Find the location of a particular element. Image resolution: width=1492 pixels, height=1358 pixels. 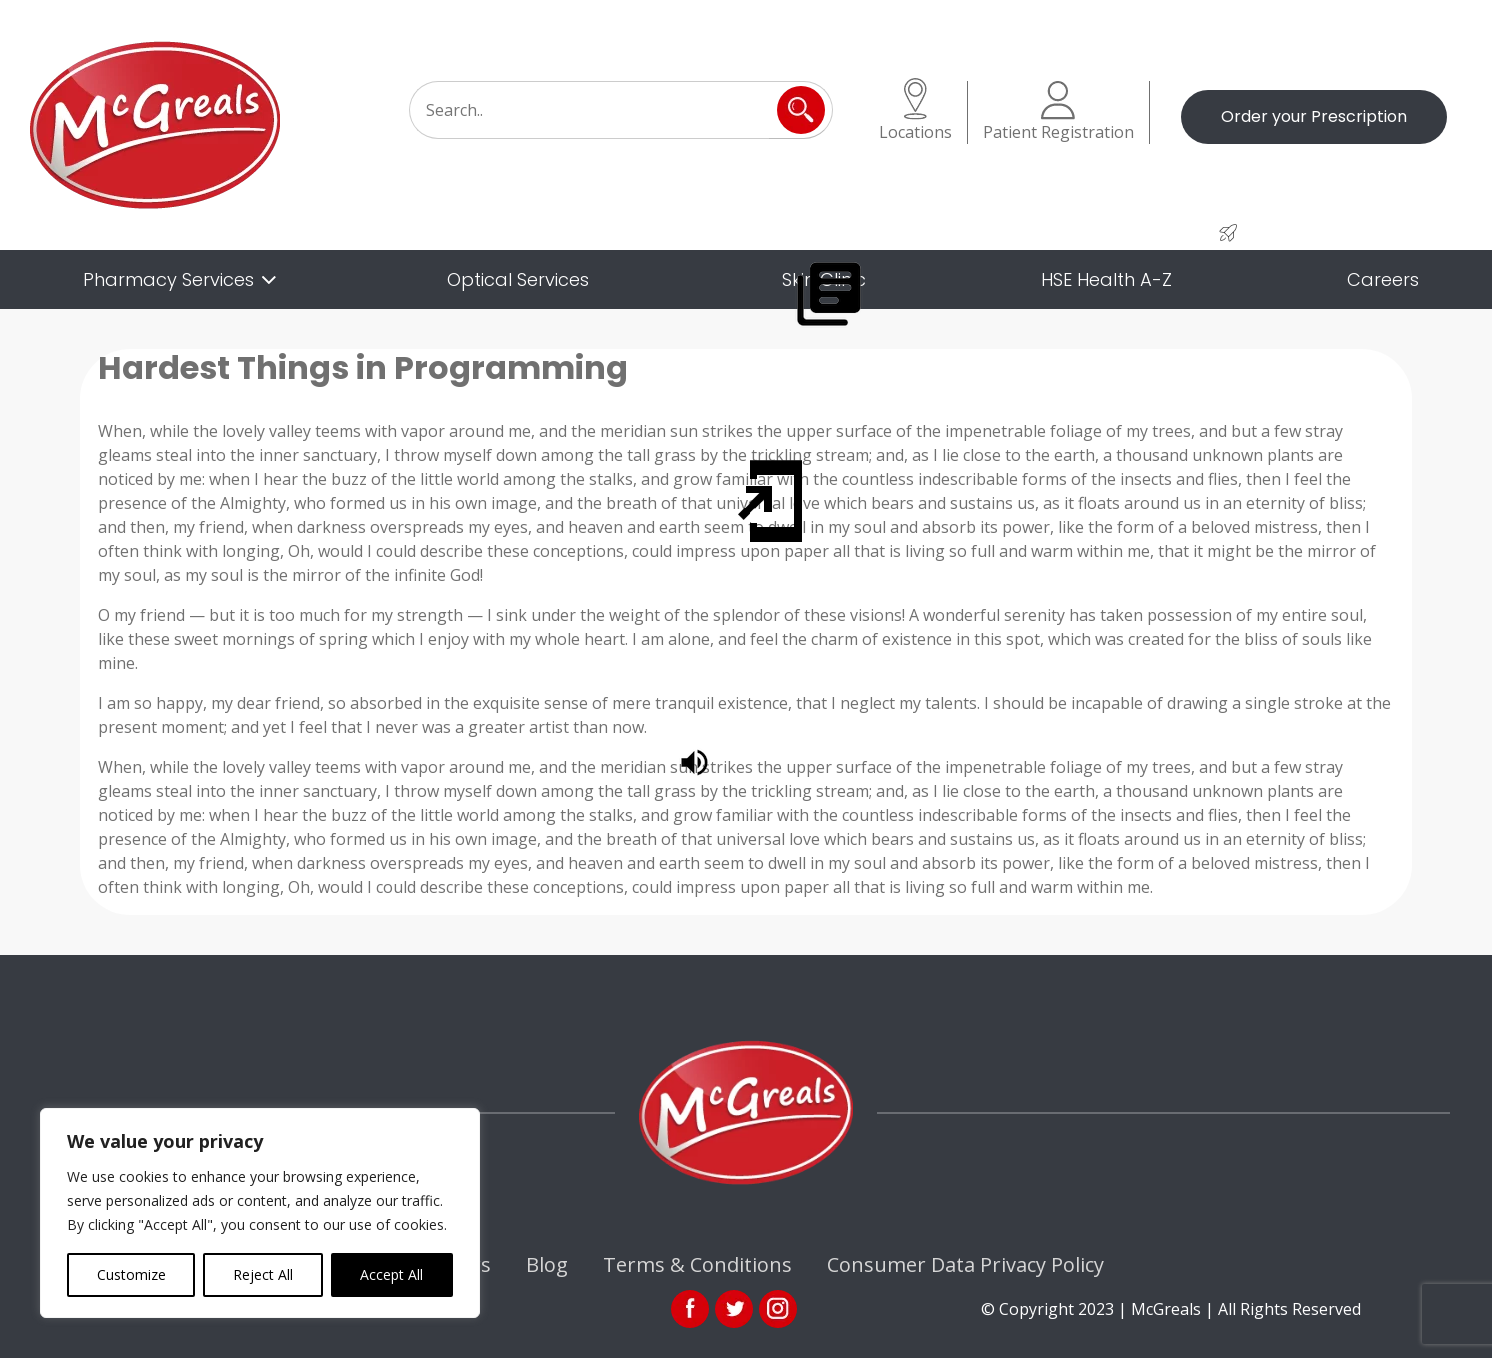

access your document library is located at coordinates (829, 294).